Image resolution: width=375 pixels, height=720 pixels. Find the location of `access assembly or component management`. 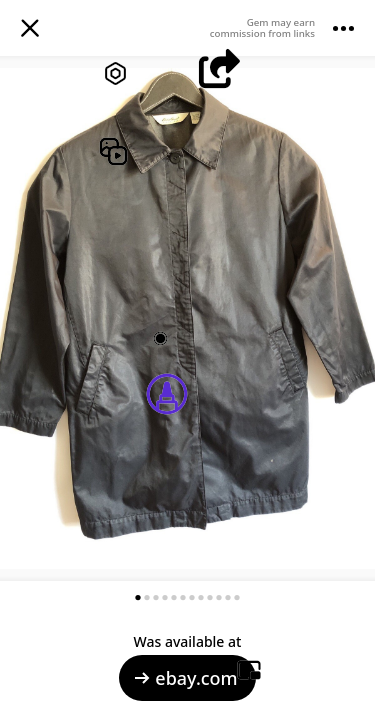

access assembly or component management is located at coordinates (115, 73).